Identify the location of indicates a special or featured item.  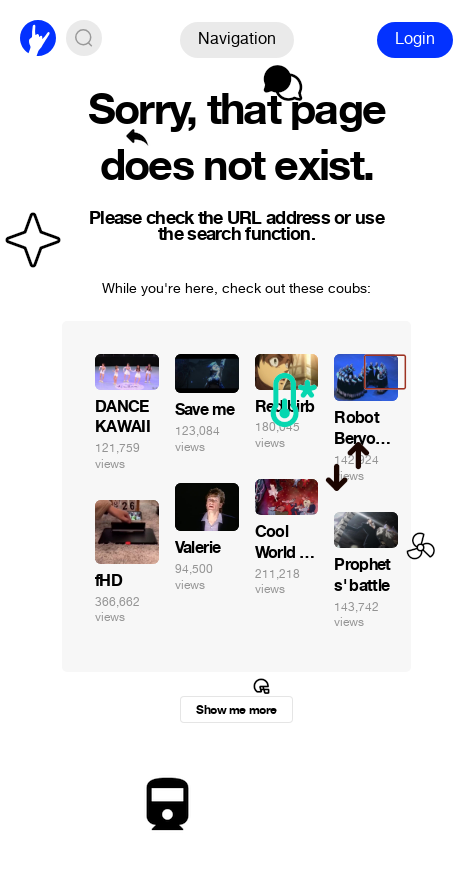
(33, 240).